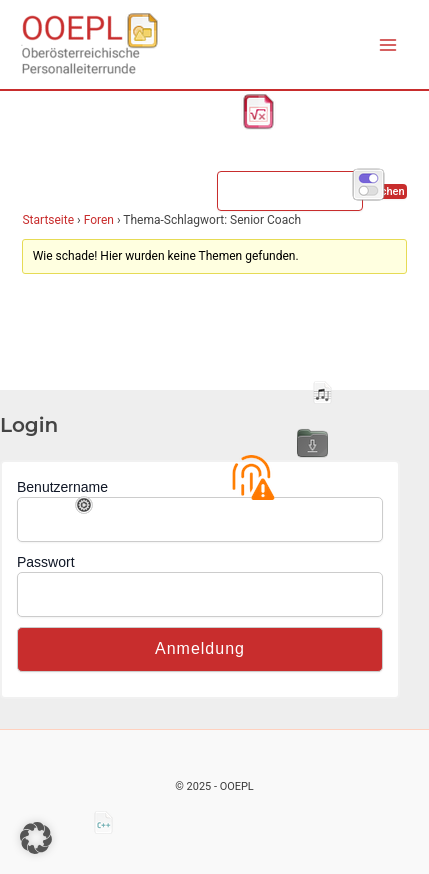  I want to click on iMelody ringtone file, so click(322, 392).